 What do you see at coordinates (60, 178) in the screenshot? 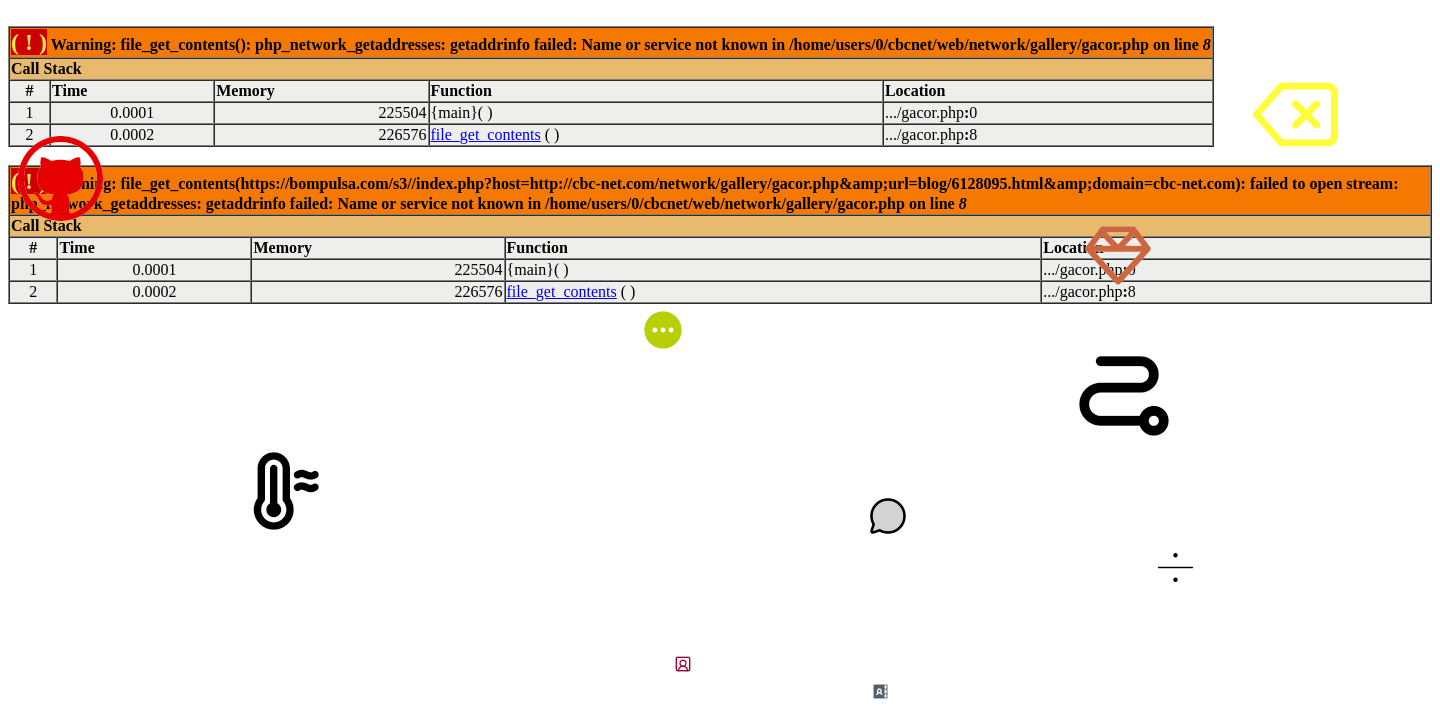
I see `open GitHub repository` at bounding box center [60, 178].